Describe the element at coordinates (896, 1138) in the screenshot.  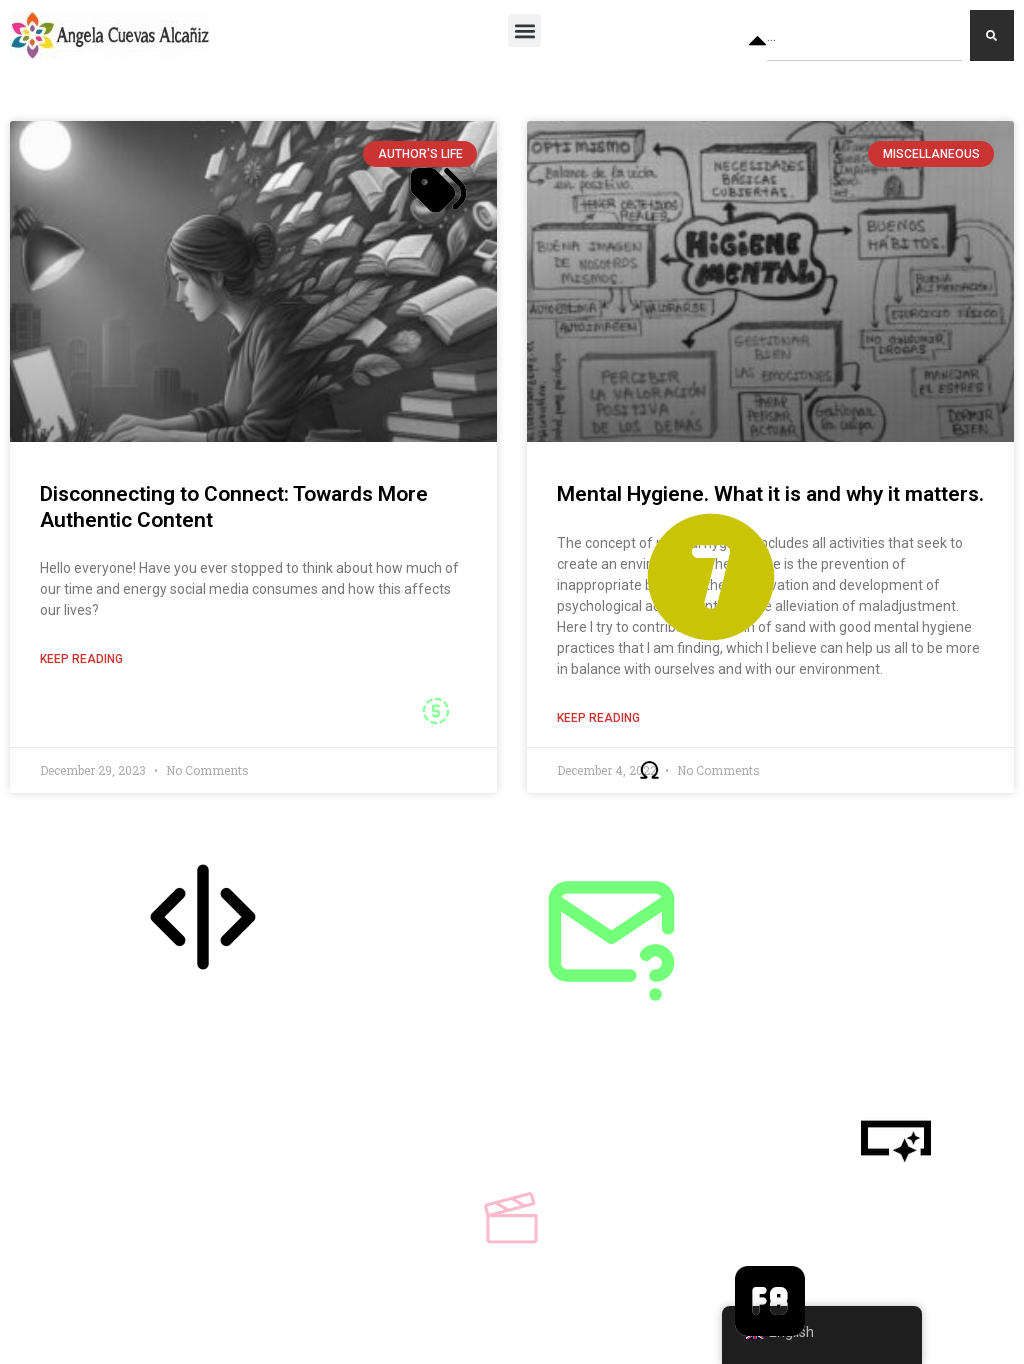
I see `add a smart action or AI-powered button` at that location.